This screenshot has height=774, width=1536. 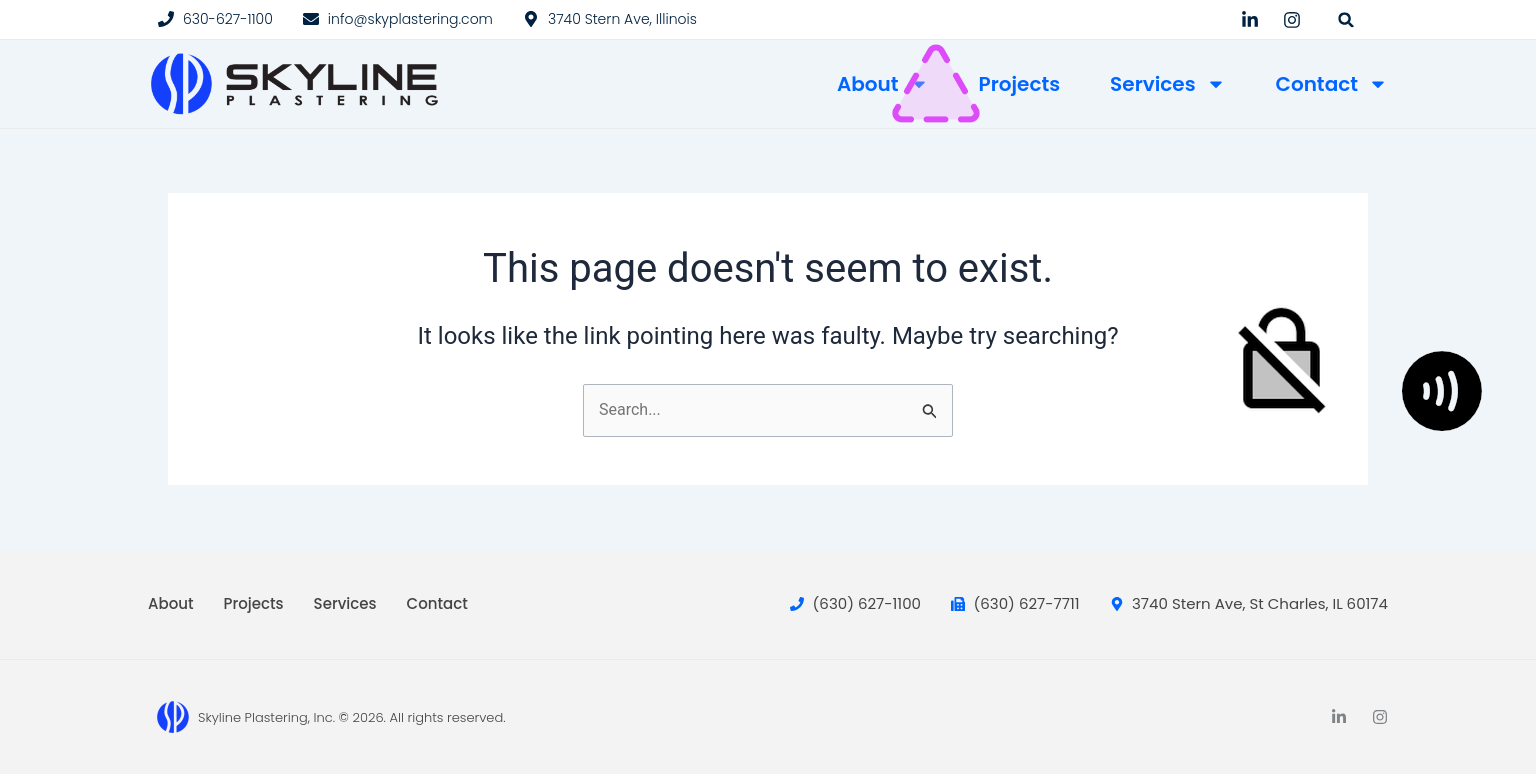 I want to click on indicates an unencrypted or insecure connection, so click(x=1281, y=360).